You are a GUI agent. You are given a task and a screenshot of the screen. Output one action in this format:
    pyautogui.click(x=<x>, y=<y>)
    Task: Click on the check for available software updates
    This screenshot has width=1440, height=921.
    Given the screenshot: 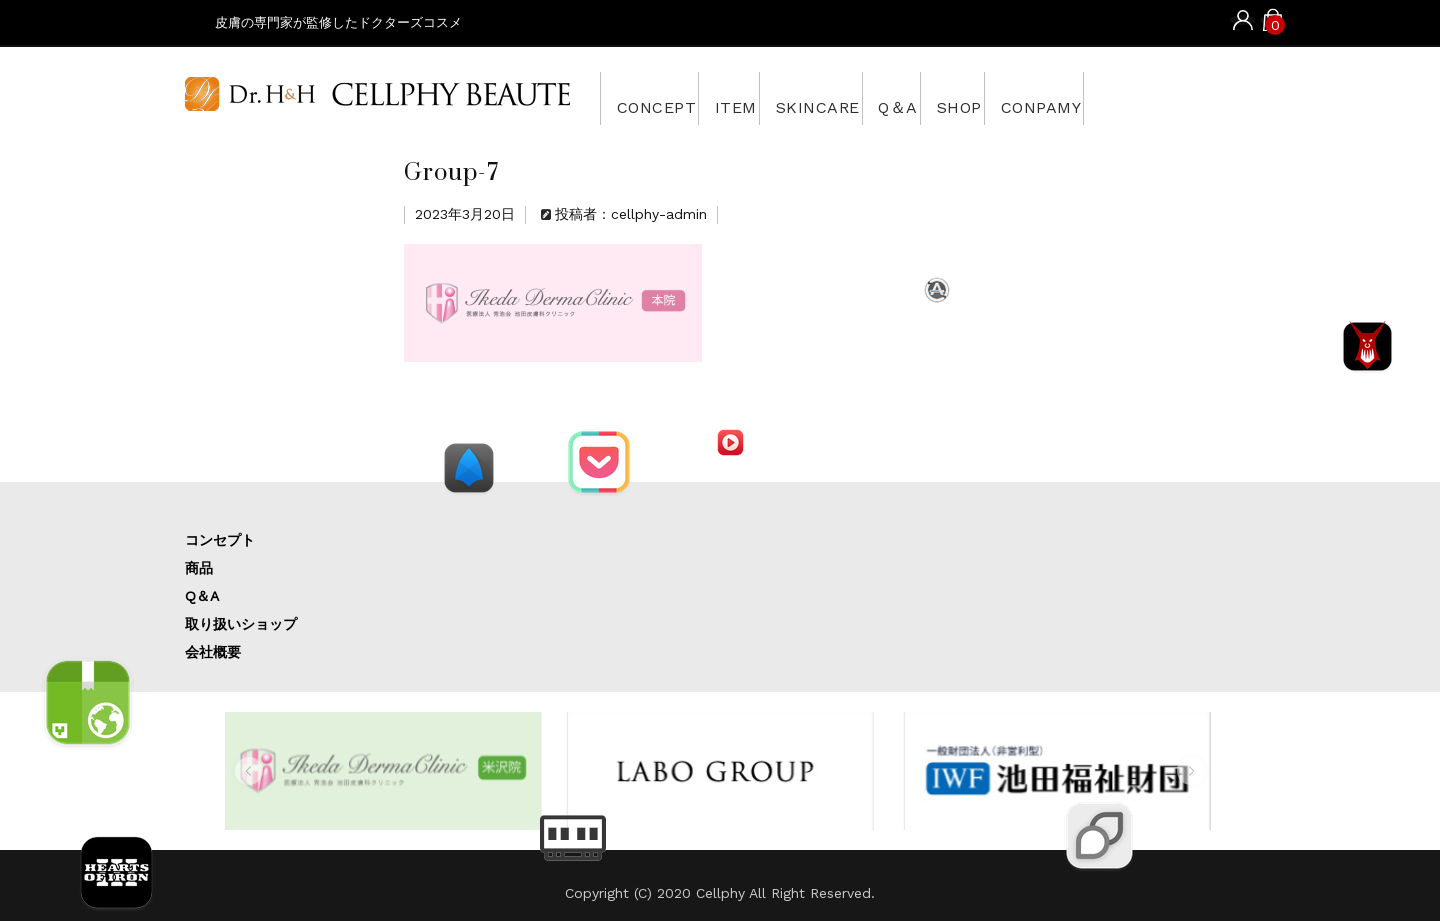 What is the action you would take?
    pyautogui.click(x=937, y=290)
    